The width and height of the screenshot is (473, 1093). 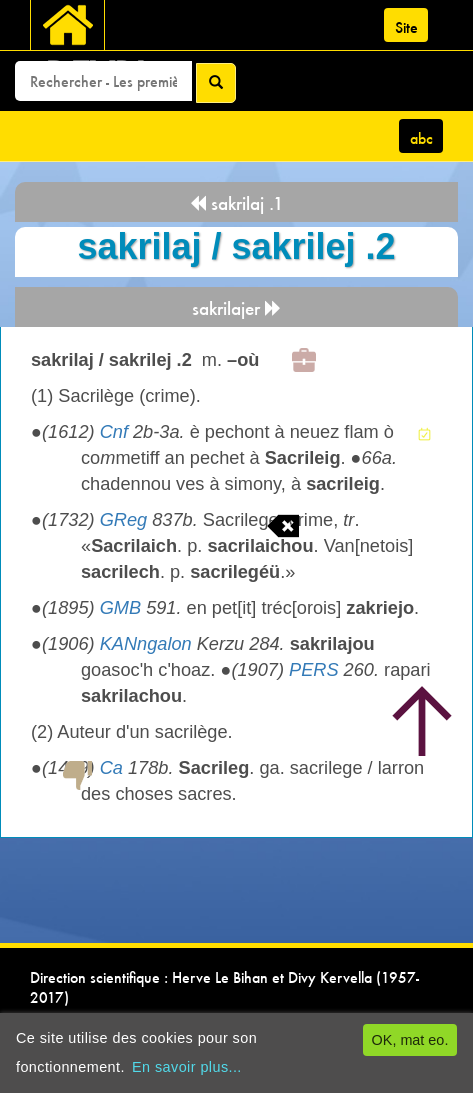 I want to click on view your portfolio or work samples, so click(x=304, y=360).